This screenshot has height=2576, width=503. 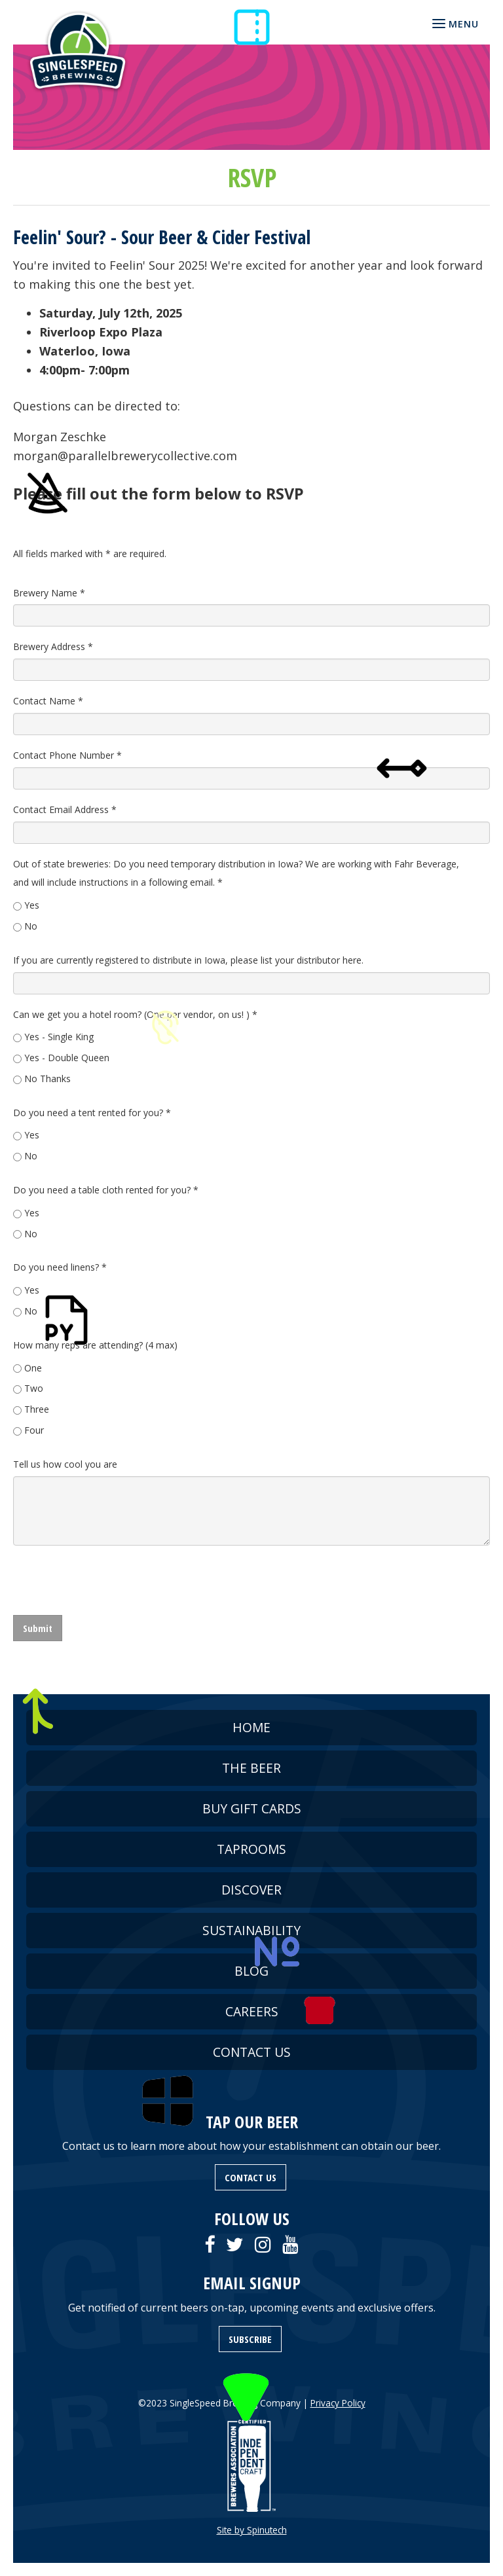 I want to click on indicates pizza is unavailable or sold out, so click(x=47, y=492).